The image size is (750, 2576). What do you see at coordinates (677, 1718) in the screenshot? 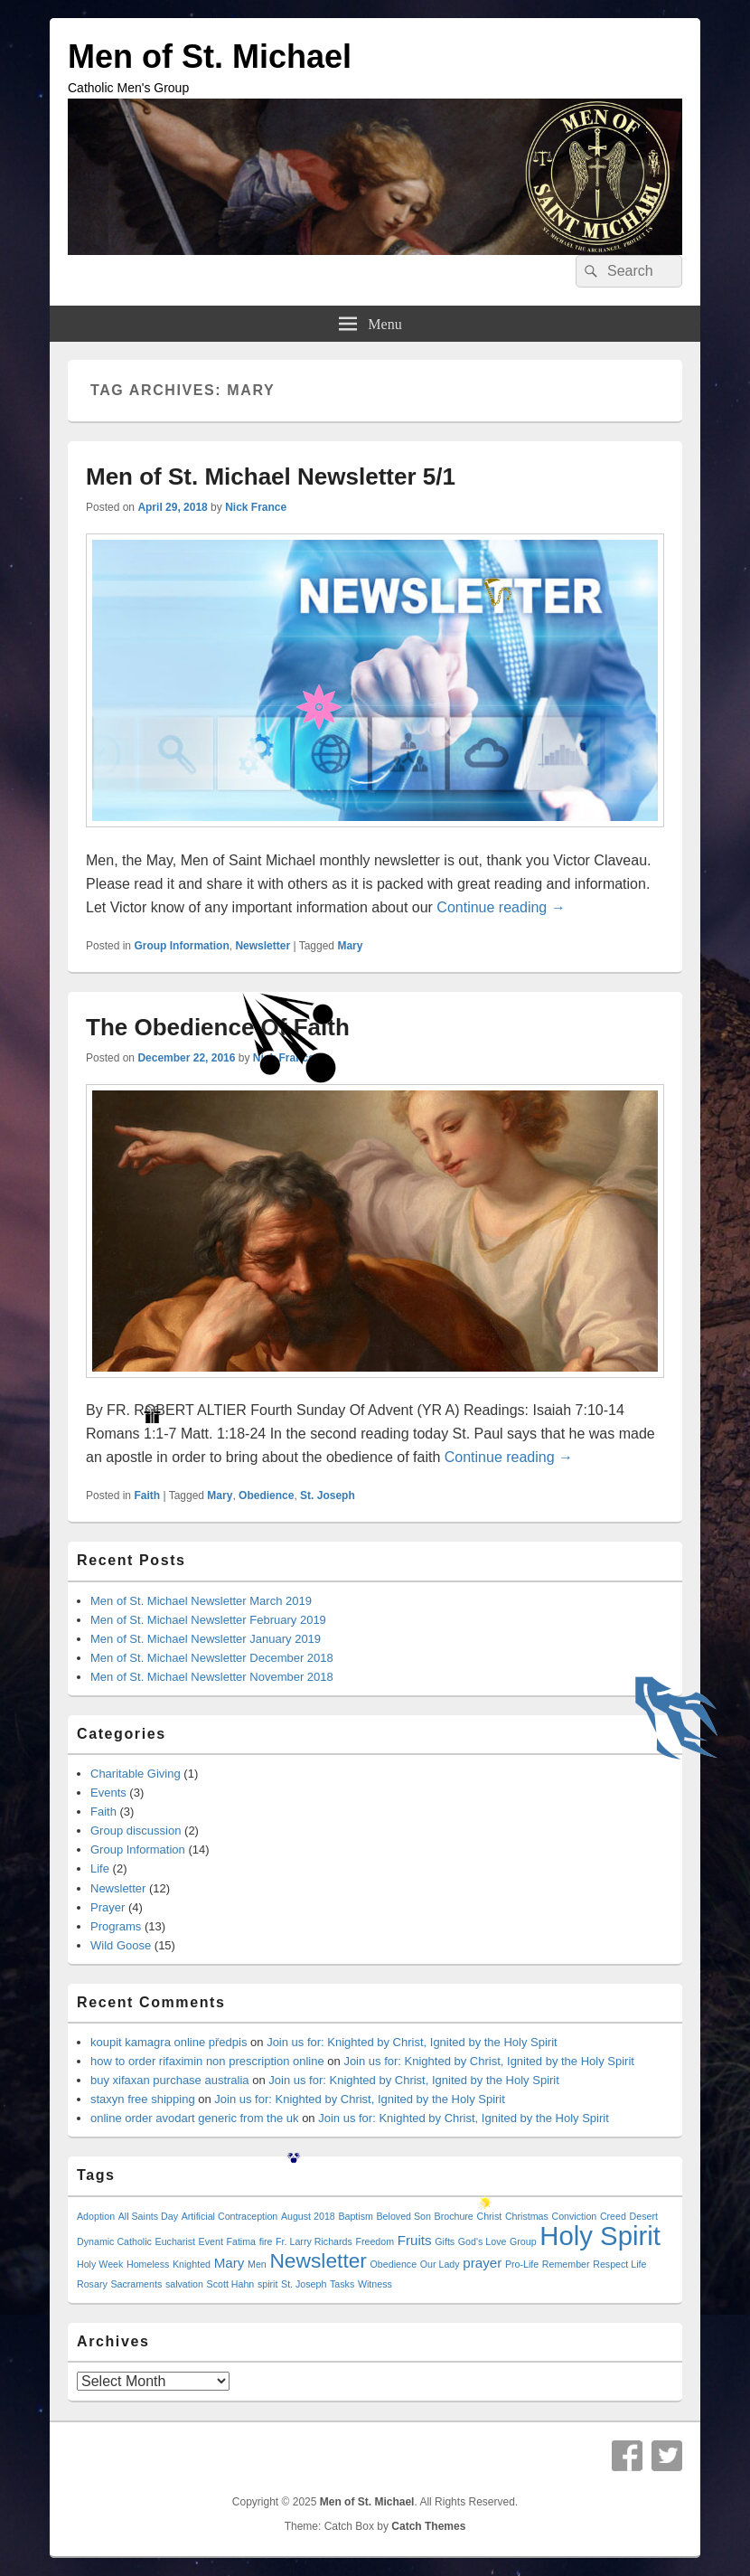
I see `a plant root or organic growth element` at bounding box center [677, 1718].